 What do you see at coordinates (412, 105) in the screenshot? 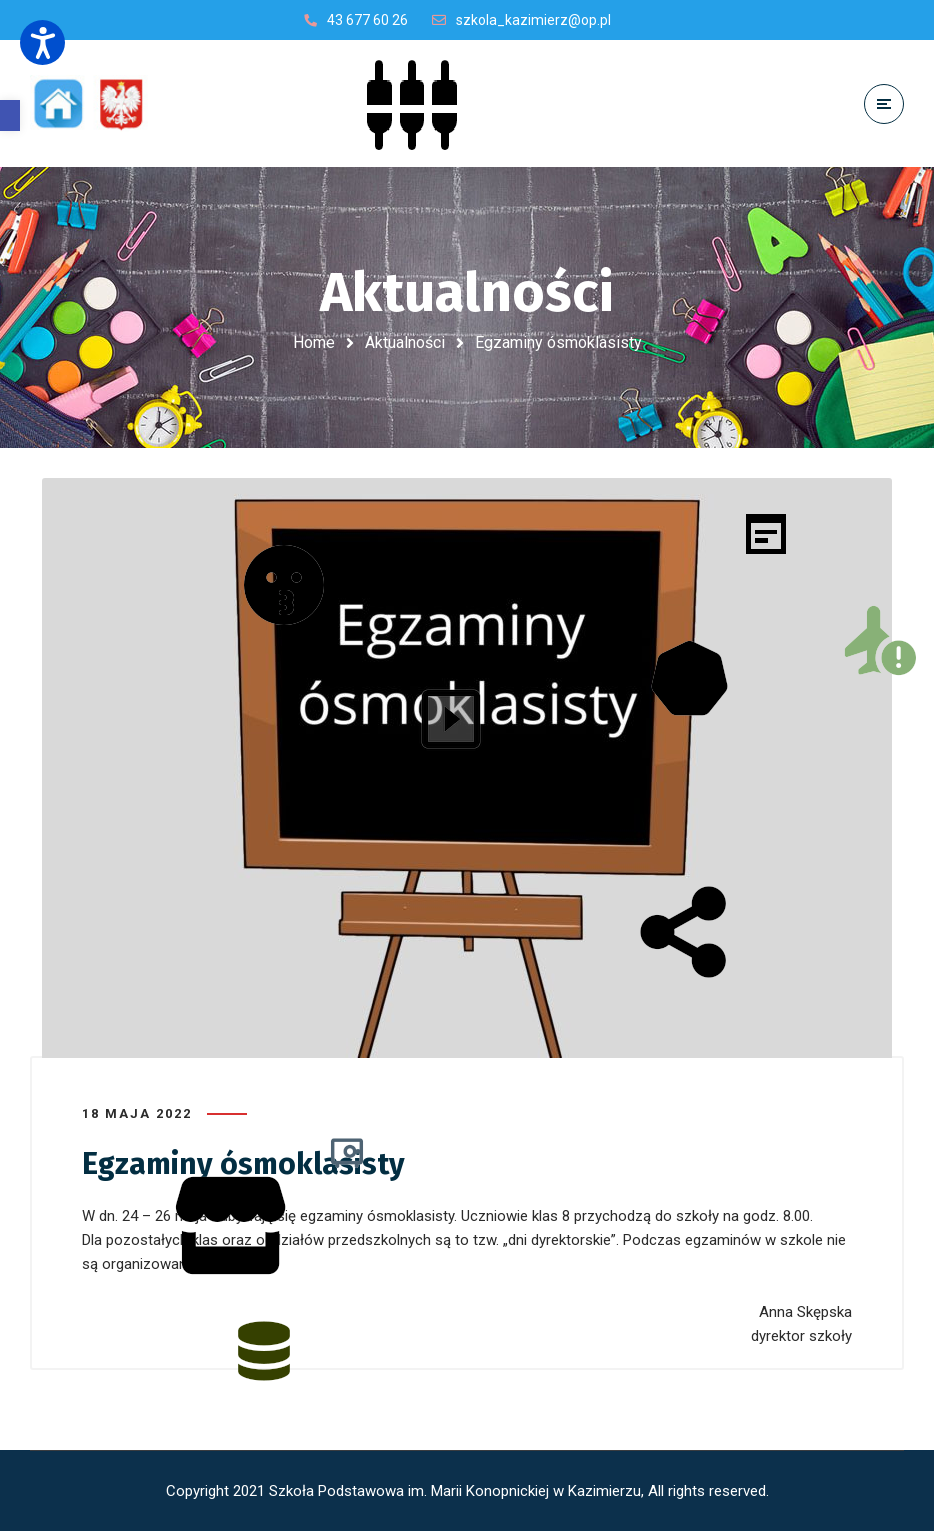
I see `configure audio/video input settings` at bounding box center [412, 105].